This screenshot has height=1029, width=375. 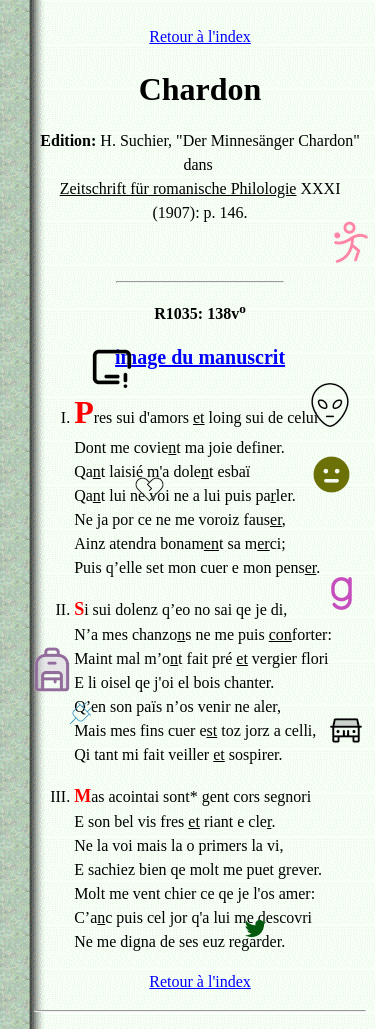 I want to click on unlike or remove from favorites, so click(x=149, y=488).